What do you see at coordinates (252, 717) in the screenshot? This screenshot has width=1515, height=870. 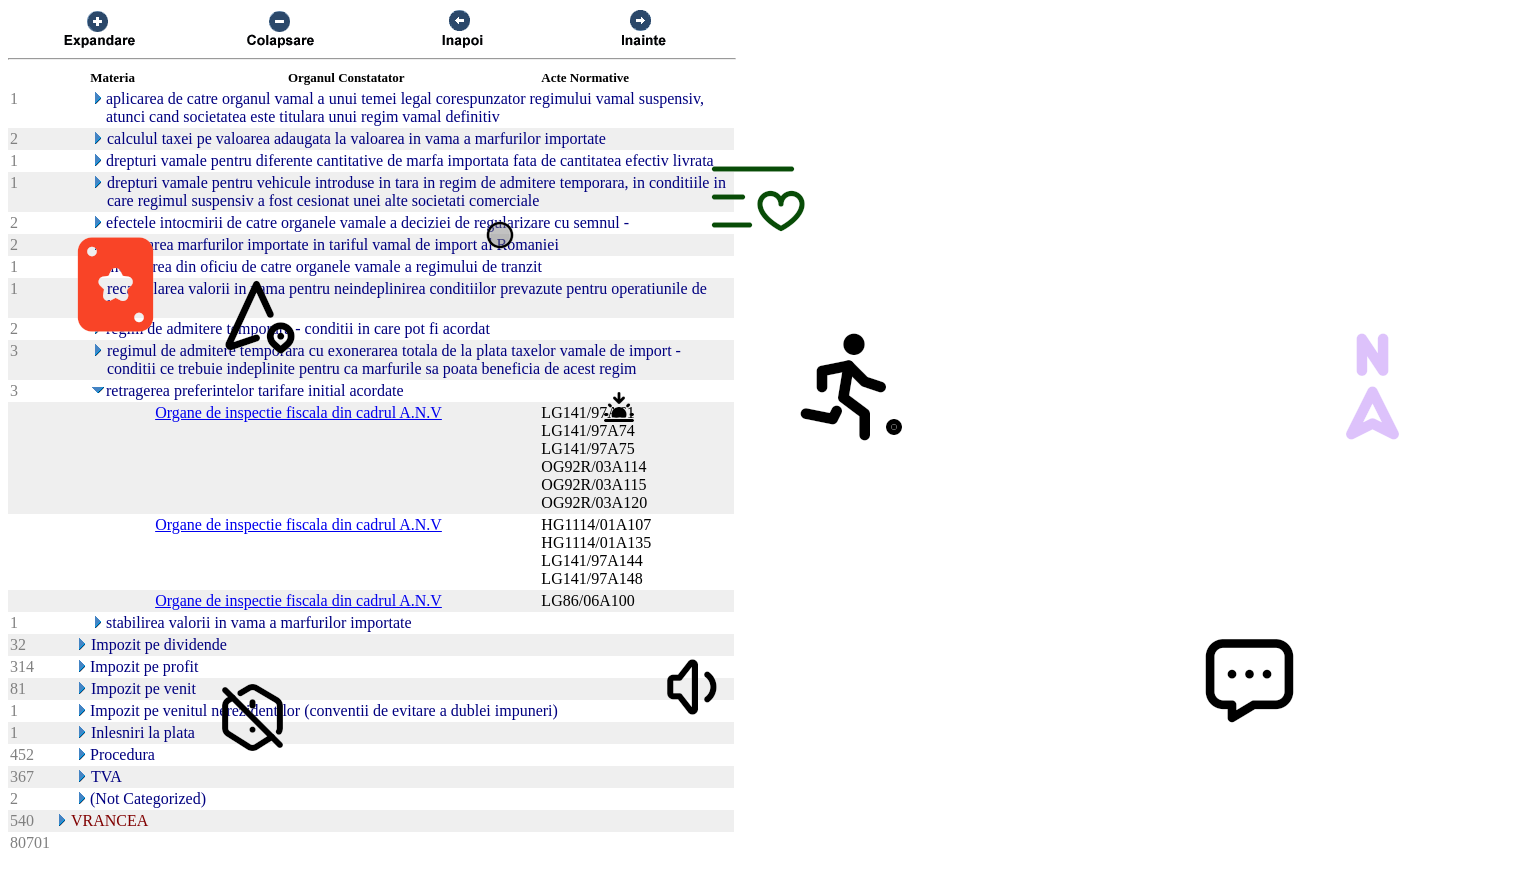 I see `dismiss or disable alert notifications` at bounding box center [252, 717].